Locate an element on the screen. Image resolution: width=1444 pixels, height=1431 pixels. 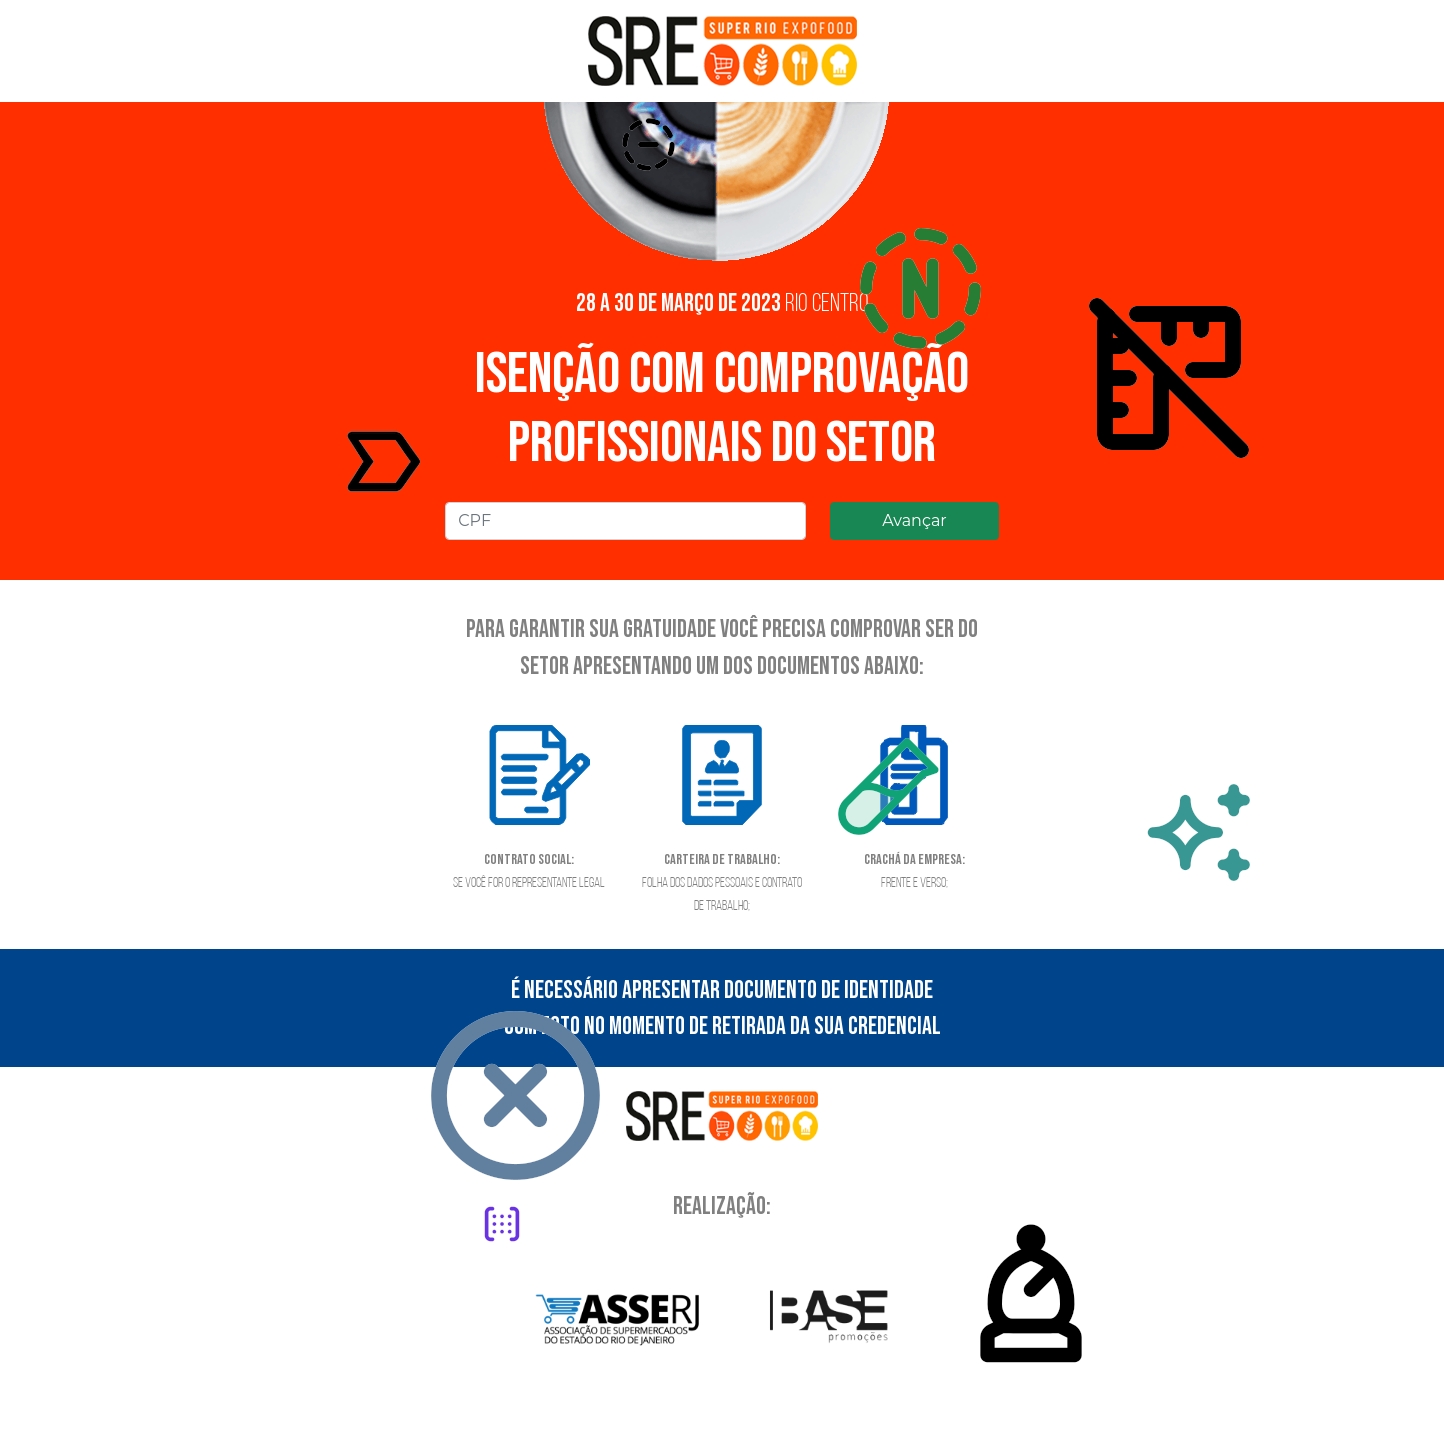
access lab or experimental features is located at coordinates (886, 786).